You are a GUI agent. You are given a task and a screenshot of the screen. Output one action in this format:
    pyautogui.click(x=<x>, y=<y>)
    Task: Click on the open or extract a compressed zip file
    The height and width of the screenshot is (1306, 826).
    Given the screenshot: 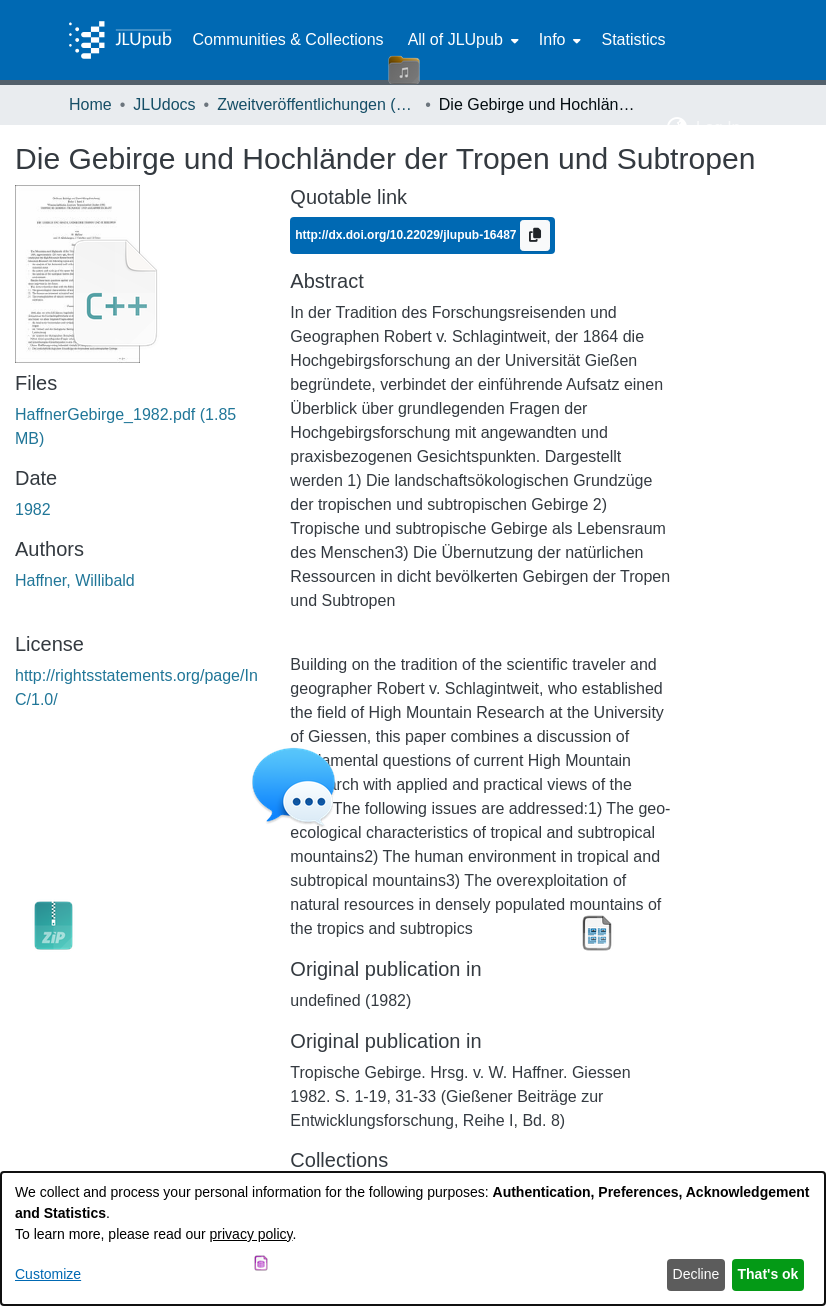 What is the action you would take?
    pyautogui.click(x=53, y=925)
    